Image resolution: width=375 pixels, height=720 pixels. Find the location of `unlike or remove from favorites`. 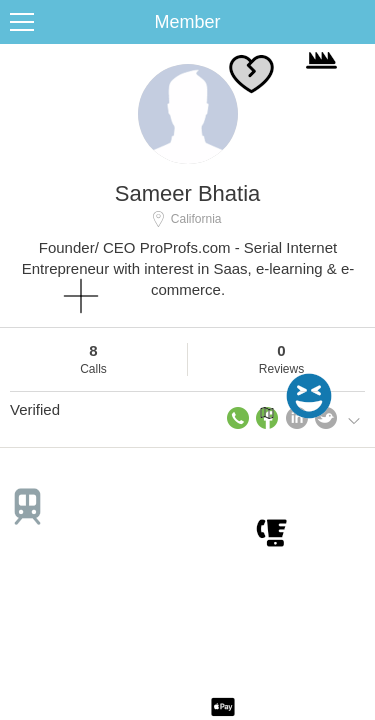

unlike or remove from favorites is located at coordinates (251, 72).